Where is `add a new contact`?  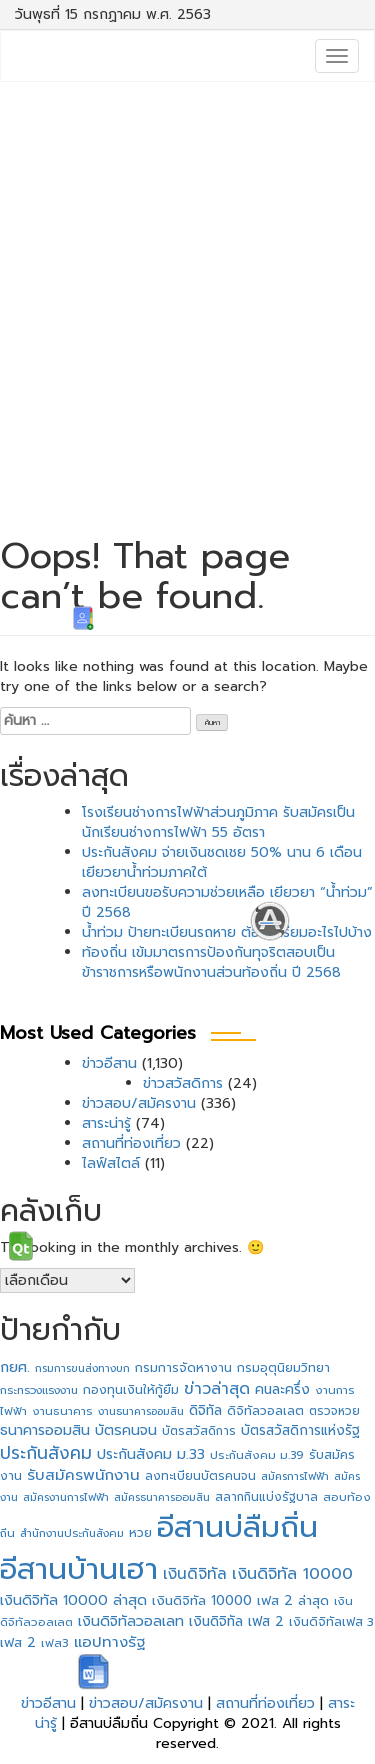
add a new contact is located at coordinates (83, 618).